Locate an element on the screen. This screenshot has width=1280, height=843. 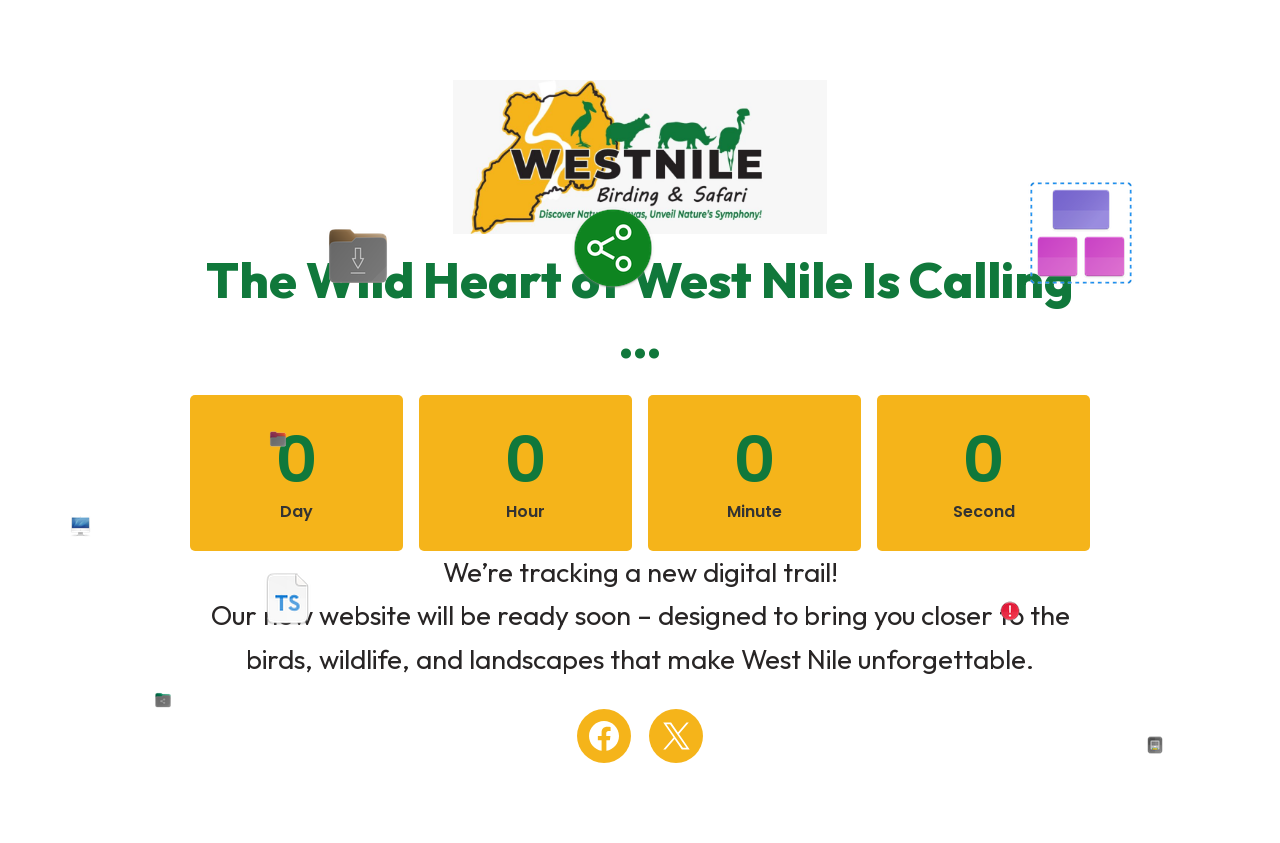
open folder containing files or documents is located at coordinates (278, 439).